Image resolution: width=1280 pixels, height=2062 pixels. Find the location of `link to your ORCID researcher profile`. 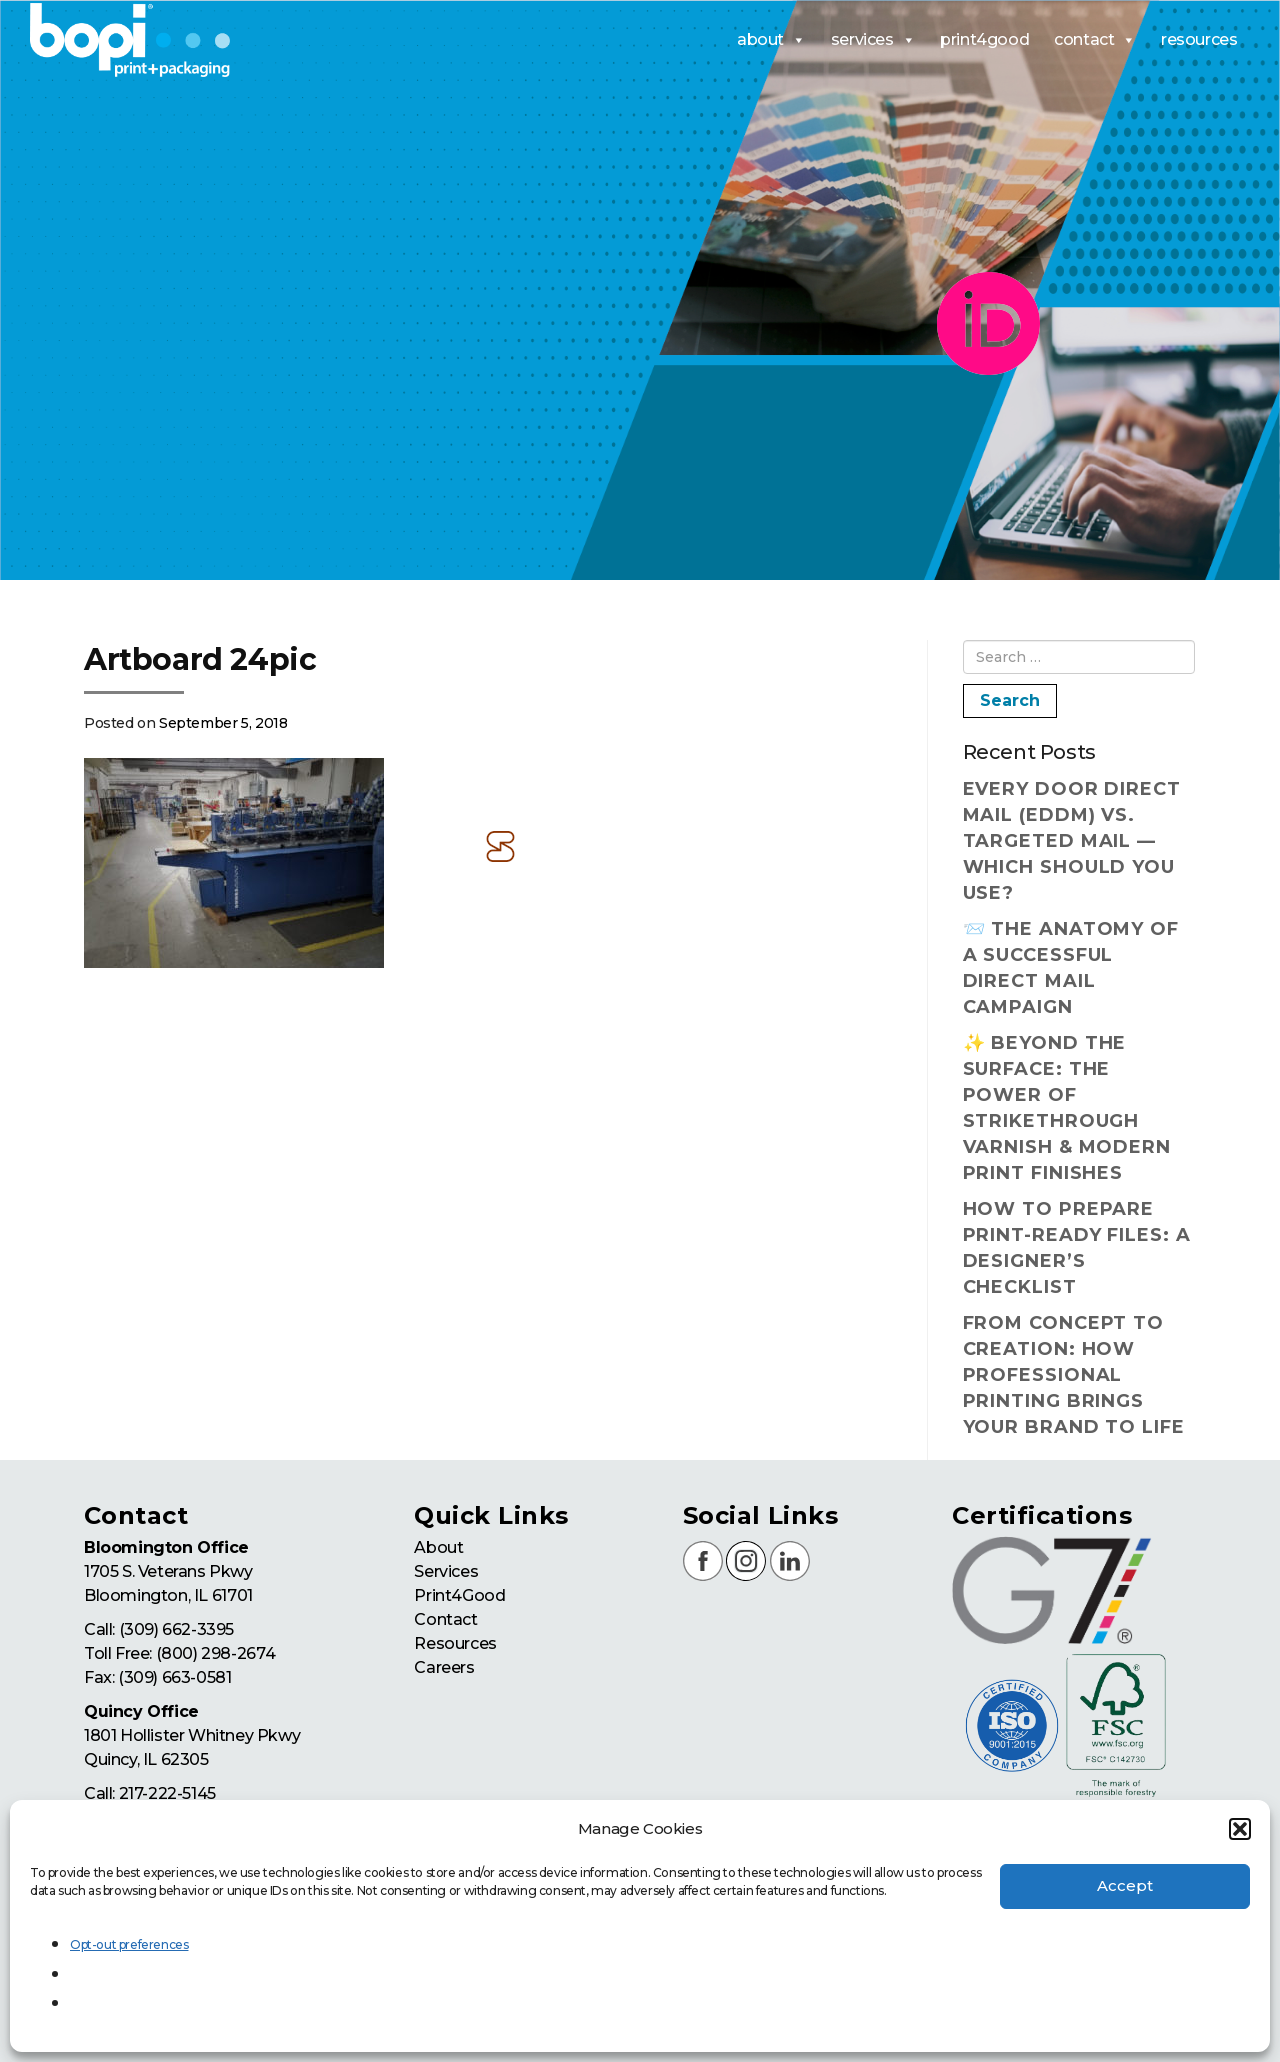

link to your ORCID researcher profile is located at coordinates (988, 323).